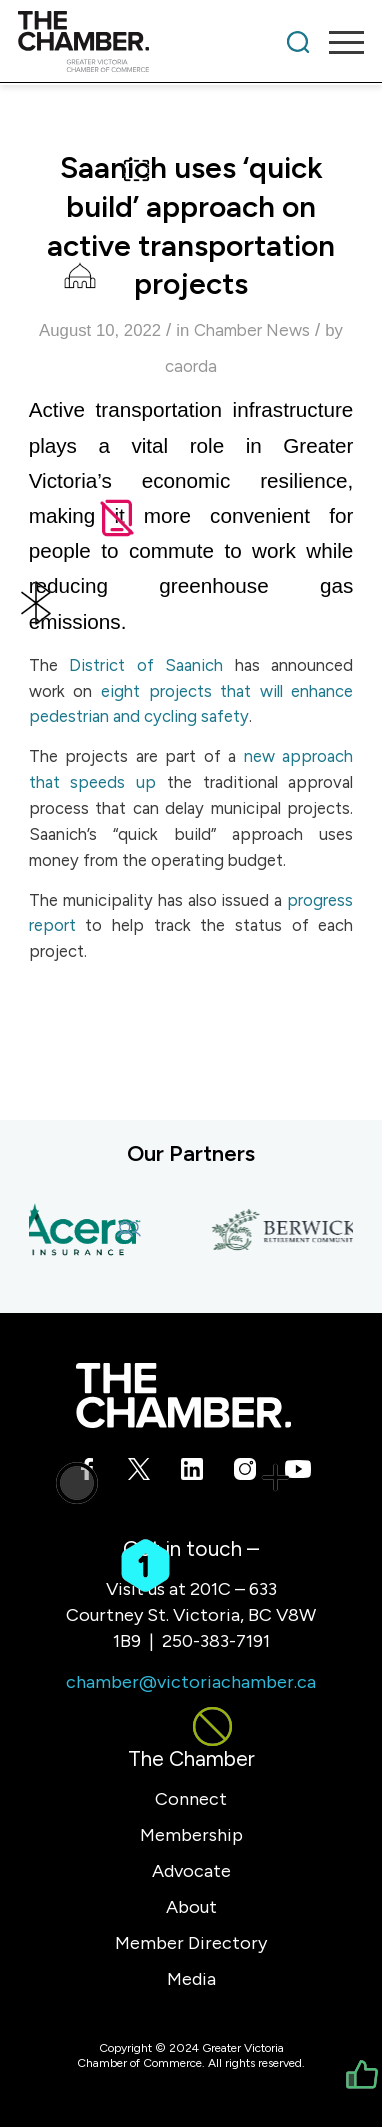 This screenshot has height=2127, width=382. I want to click on indicates a blocked or prohibited action, so click(212, 1726).